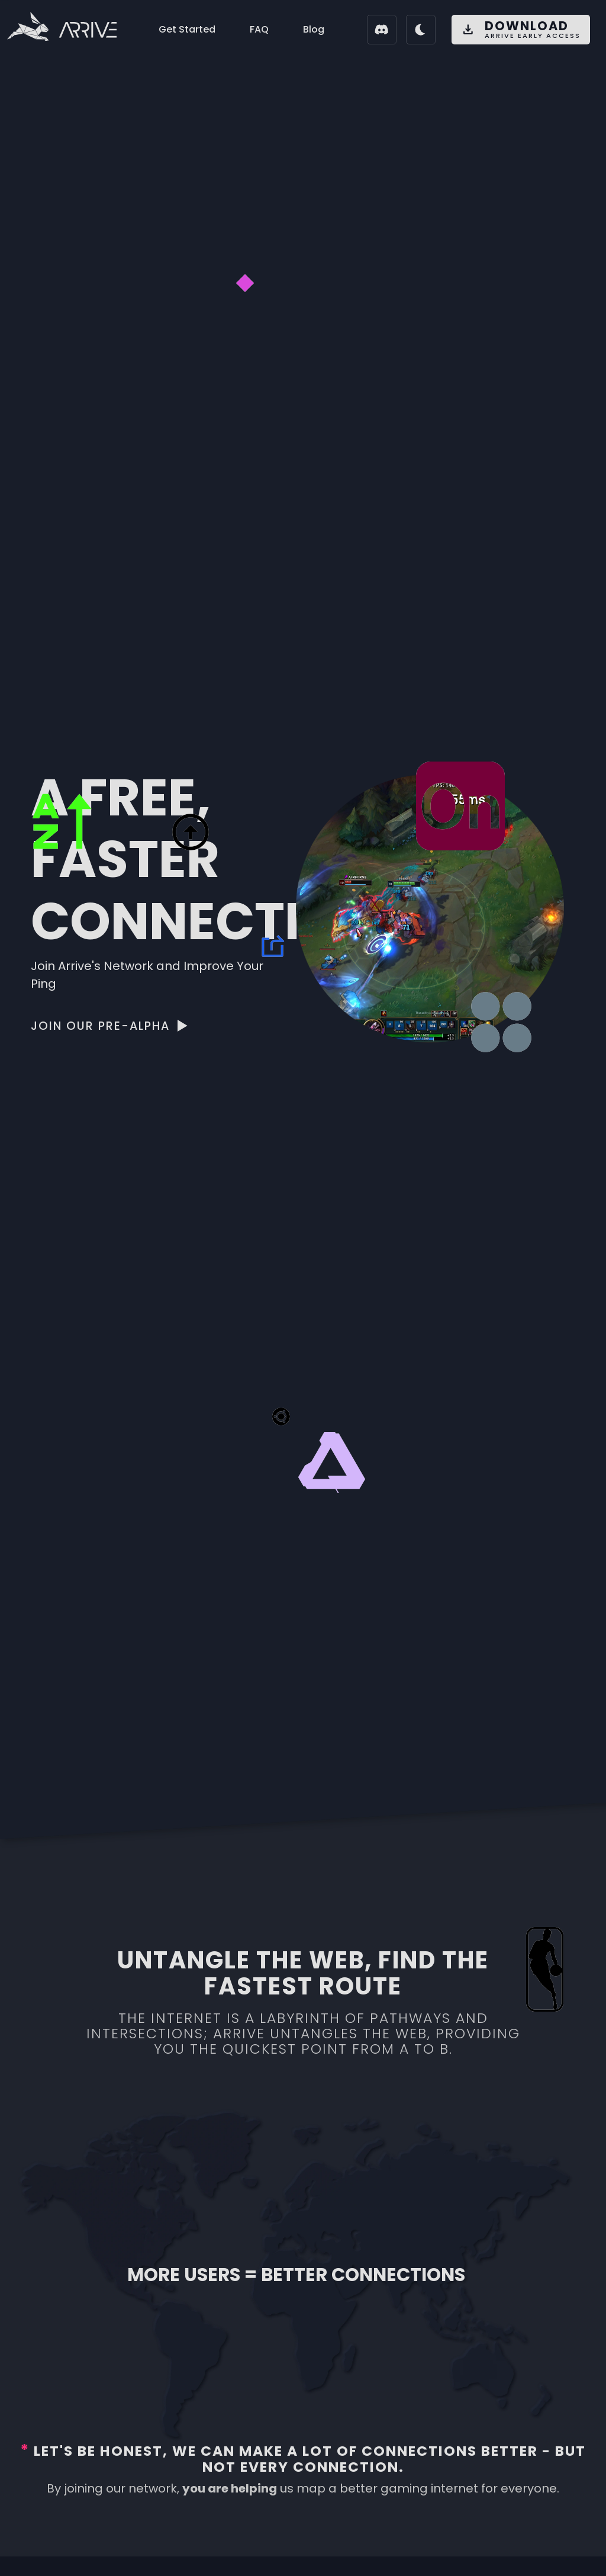 This screenshot has width=606, height=2576. Describe the element at coordinates (272, 947) in the screenshot. I see `share content to another app or platform` at that location.